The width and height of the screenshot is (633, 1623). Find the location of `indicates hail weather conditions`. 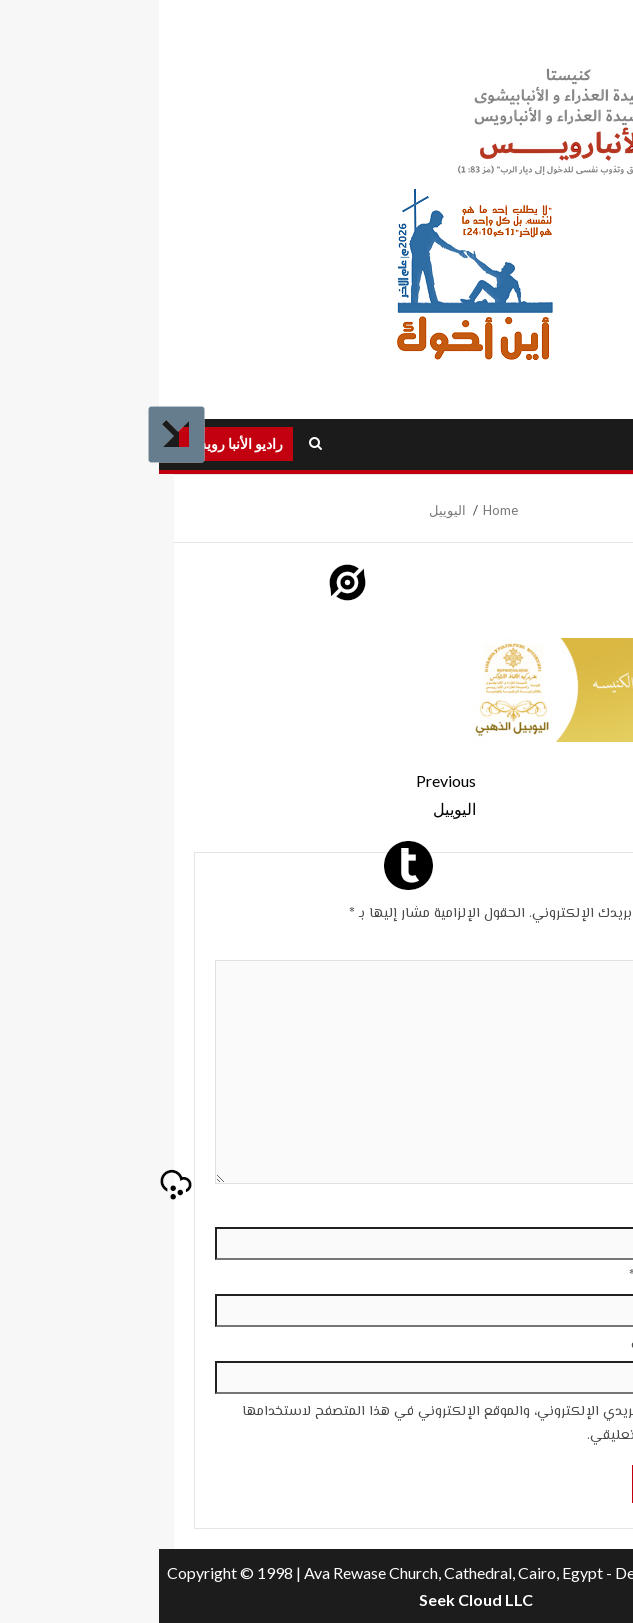

indicates hail weather conditions is located at coordinates (176, 1184).